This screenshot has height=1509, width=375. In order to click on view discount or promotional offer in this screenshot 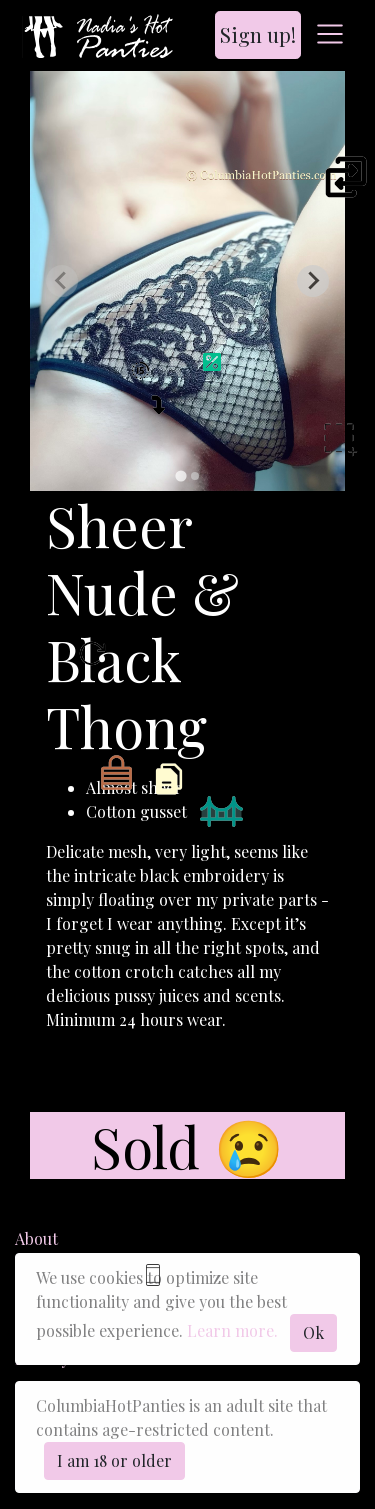, I will do `click(212, 362)`.